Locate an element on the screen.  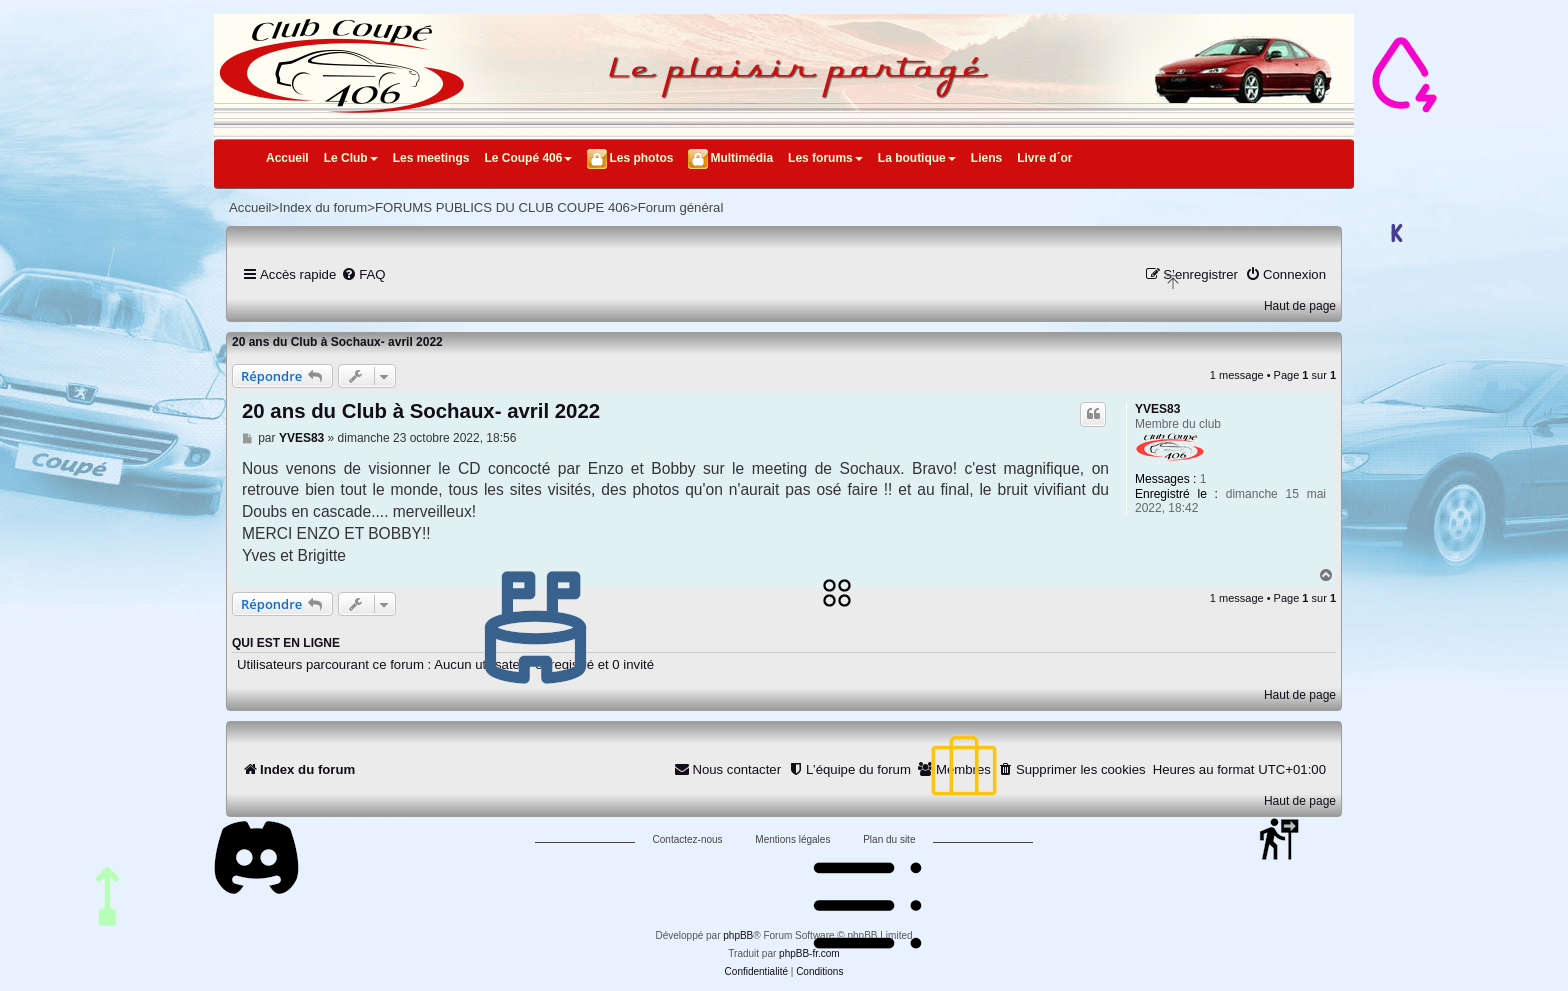
upload a file or content is located at coordinates (107, 896).